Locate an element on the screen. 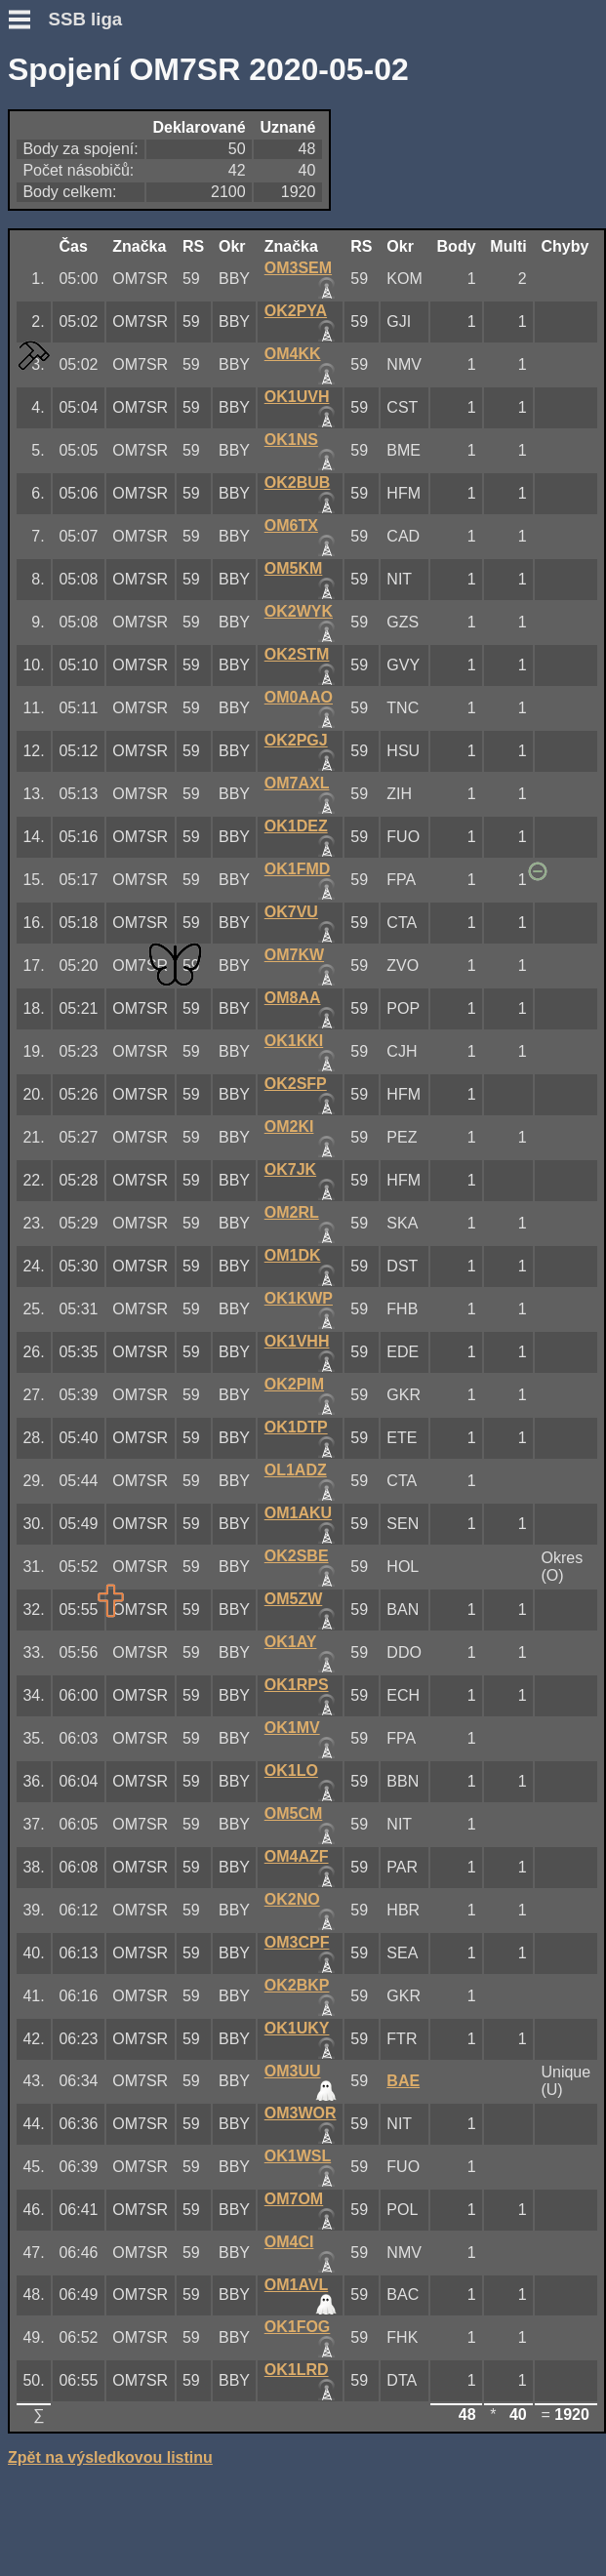 The width and height of the screenshot is (606, 2576). access tools or settings is located at coordinates (32, 356).